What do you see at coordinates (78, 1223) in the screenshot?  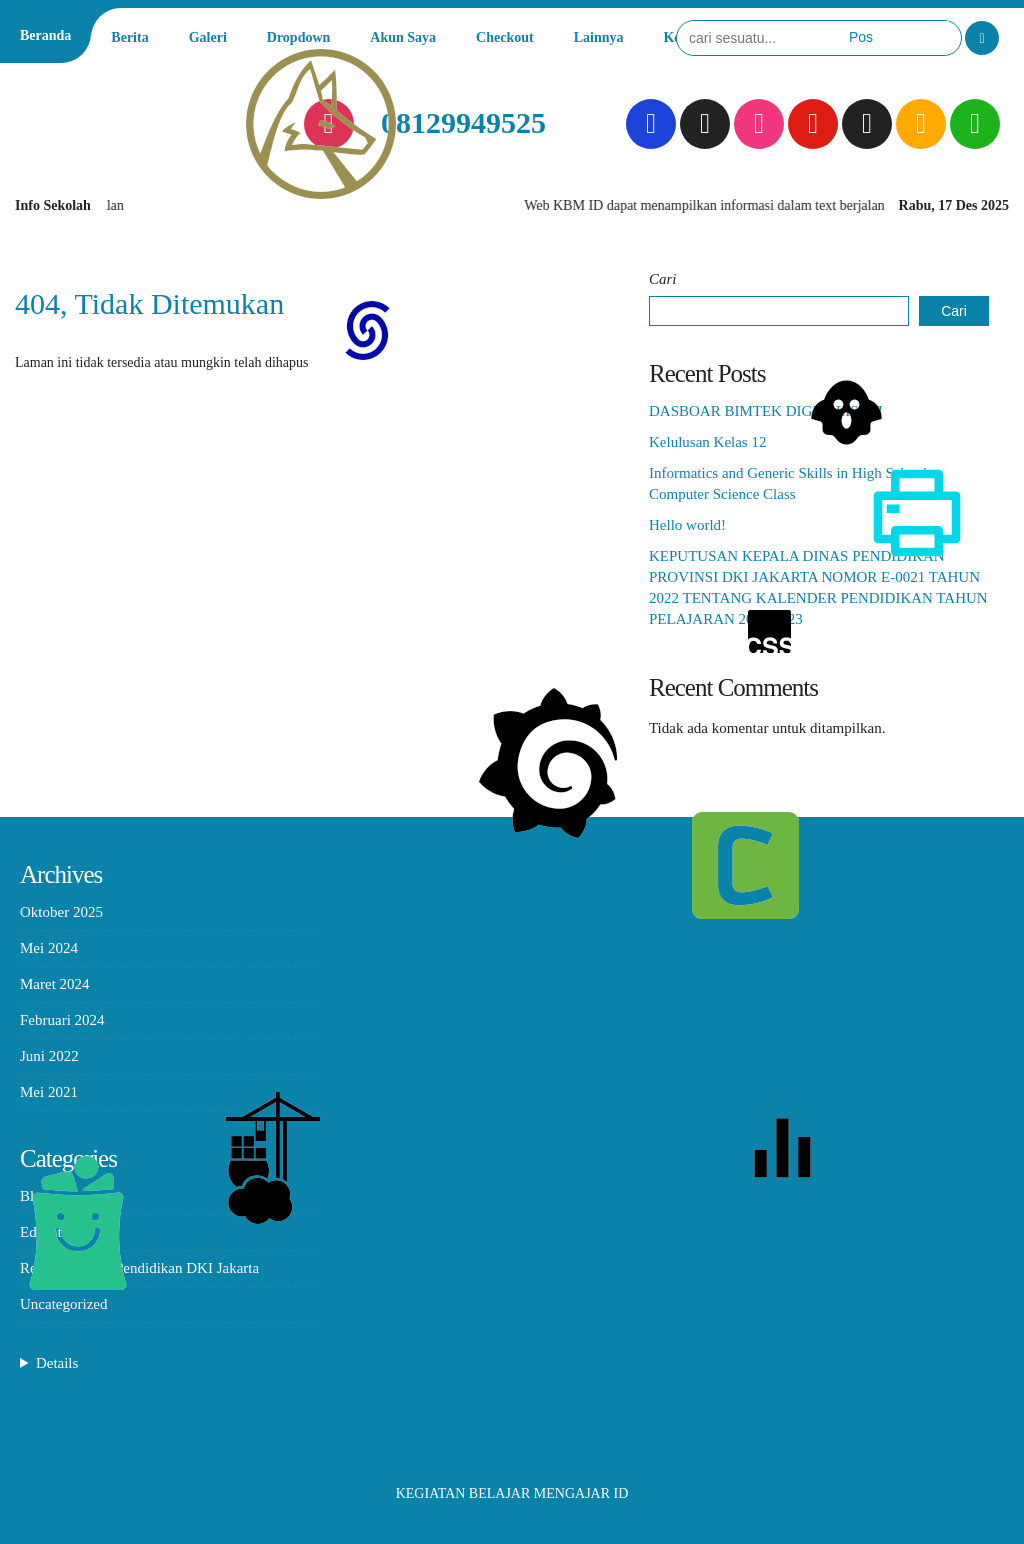 I see `open the Blibli shopping app` at bounding box center [78, 1223].